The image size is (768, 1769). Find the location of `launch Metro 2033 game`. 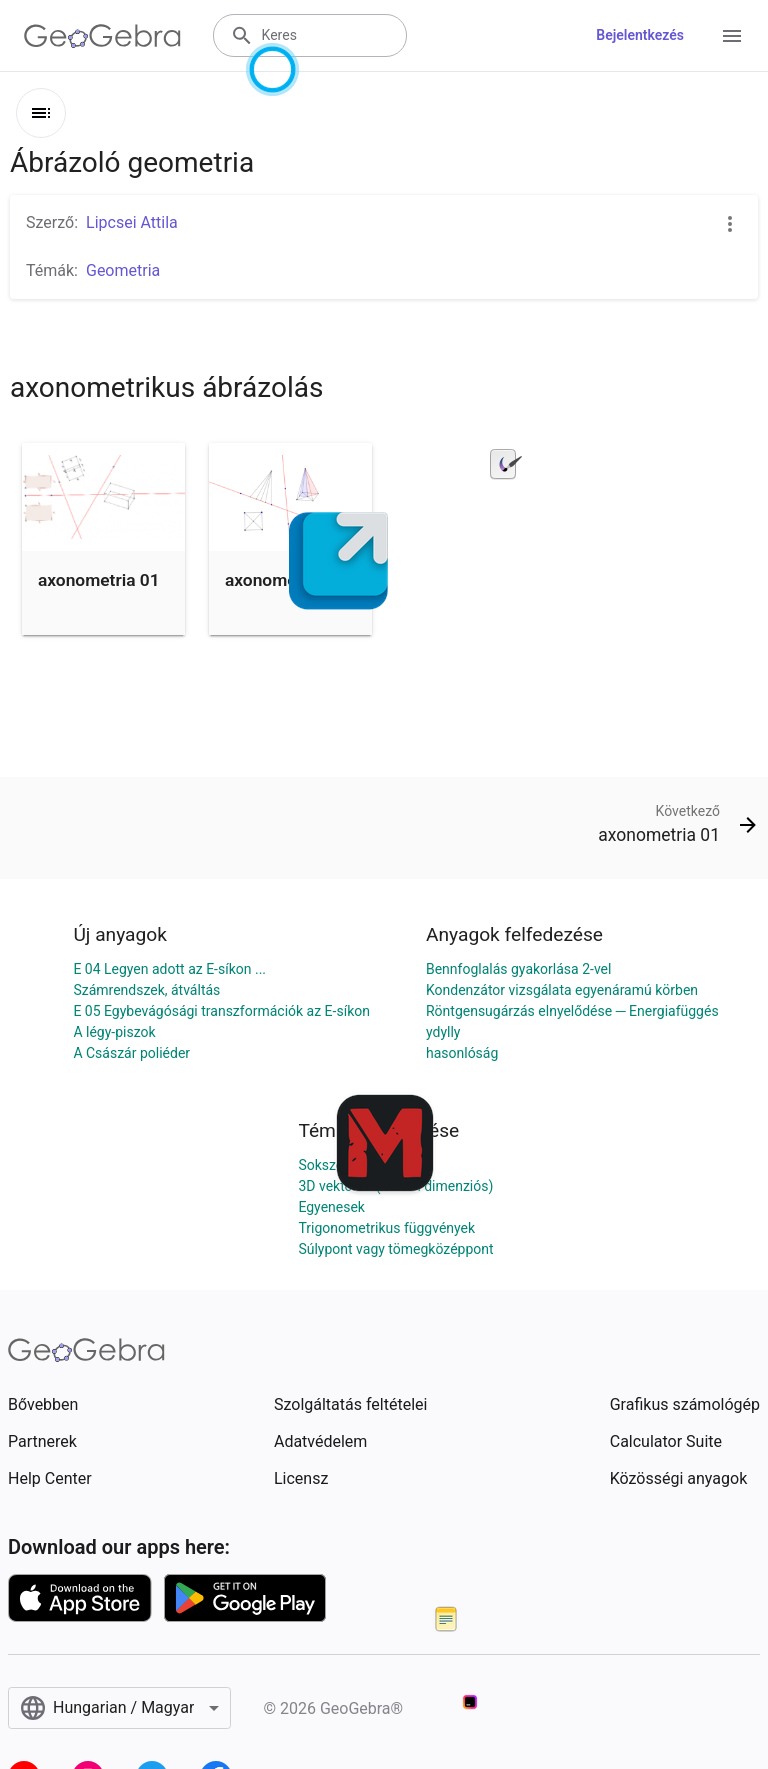

launch Metro 2033 game is located at coordinates (385, 1143).